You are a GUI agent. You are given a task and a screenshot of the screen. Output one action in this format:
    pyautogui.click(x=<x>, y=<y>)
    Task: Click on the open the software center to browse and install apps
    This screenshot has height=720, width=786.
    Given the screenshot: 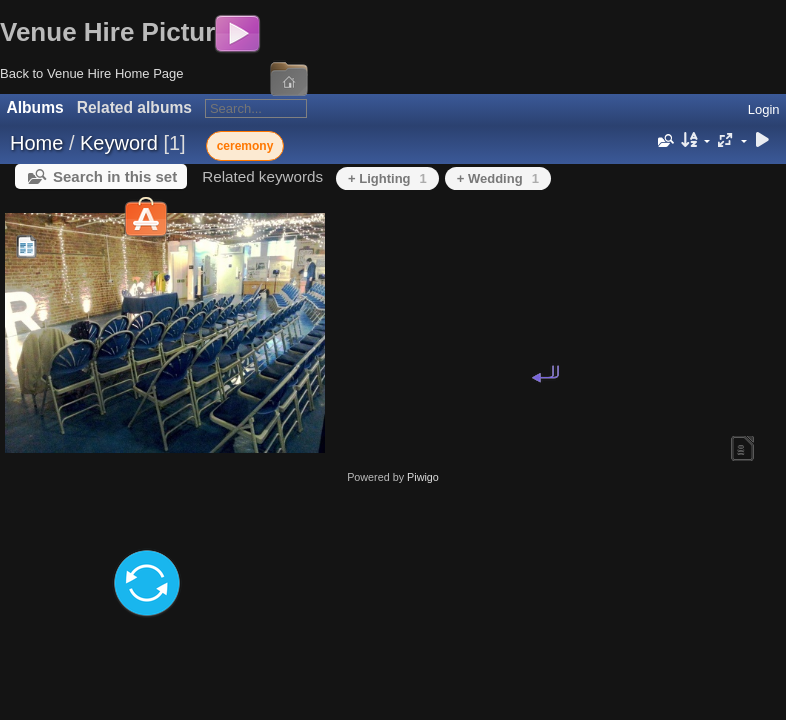 What is the action you would take?
    pyautogui.click(x=146, y=219)
    